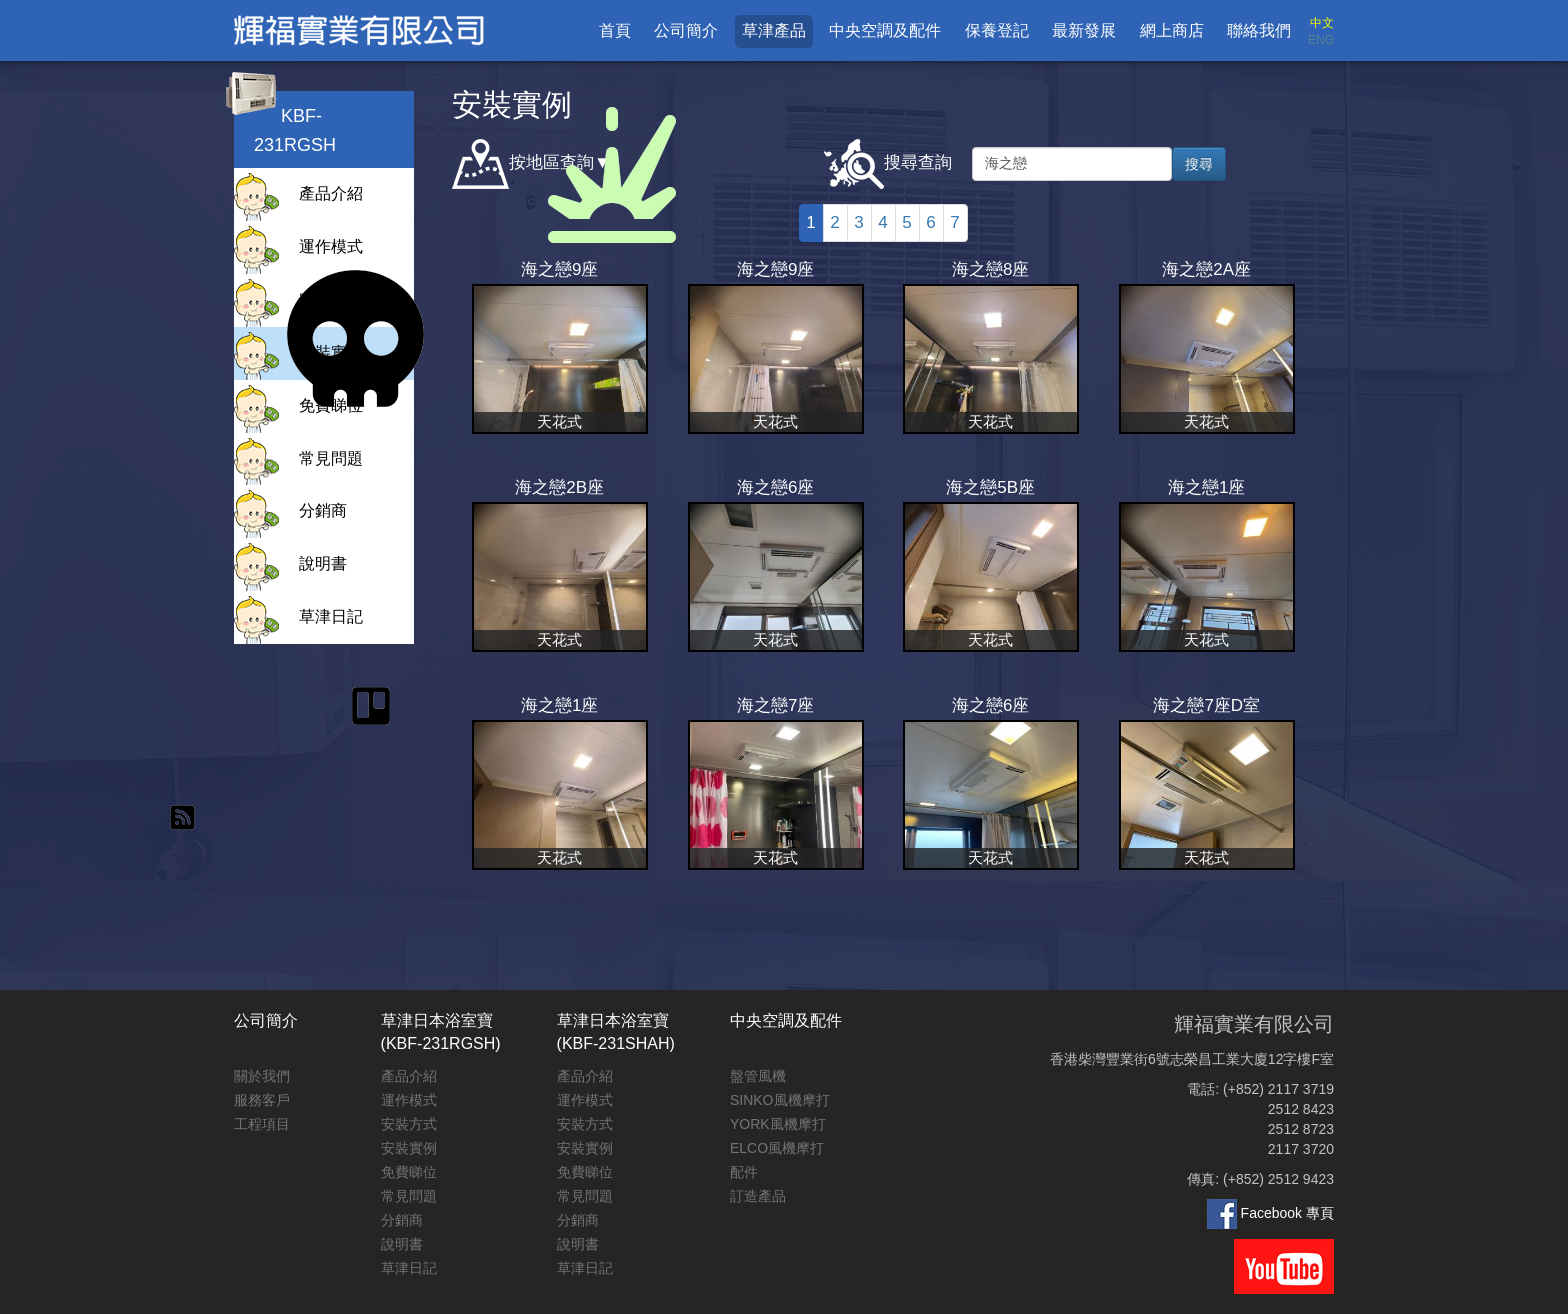 The width and height of the screenshot is (1568, 1314). Describe the element at coordinates (182, 817) in the screenshot. I see `subscribe to RSS feed` at that location.